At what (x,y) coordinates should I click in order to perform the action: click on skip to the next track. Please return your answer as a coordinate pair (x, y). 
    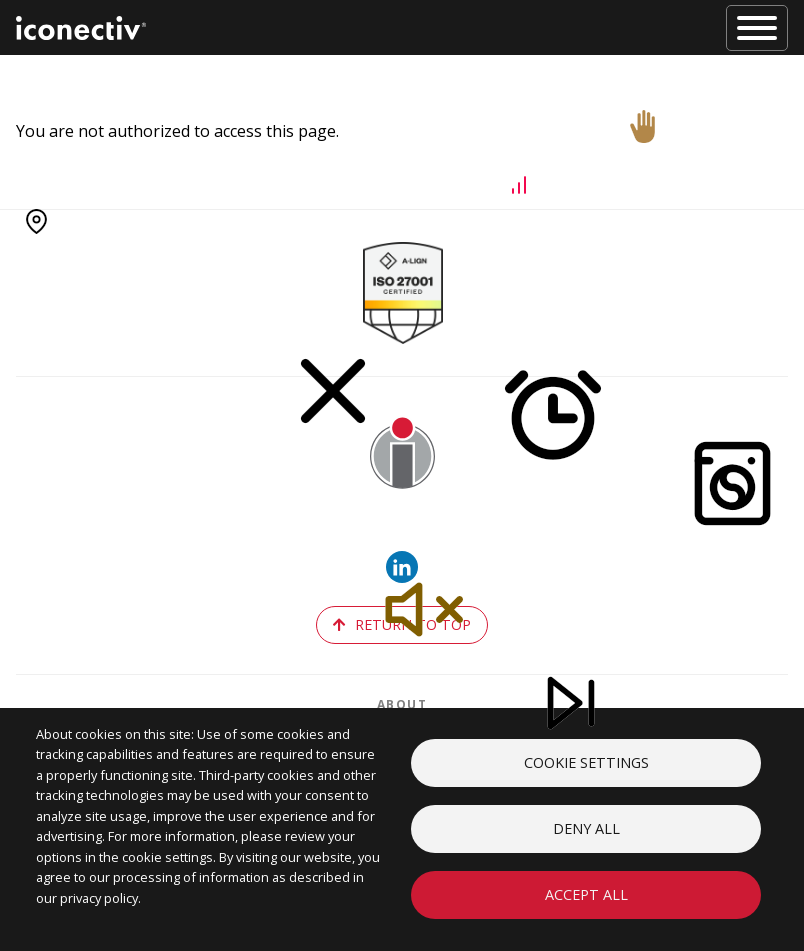
    Looking at the image, I should click on (571, 703).